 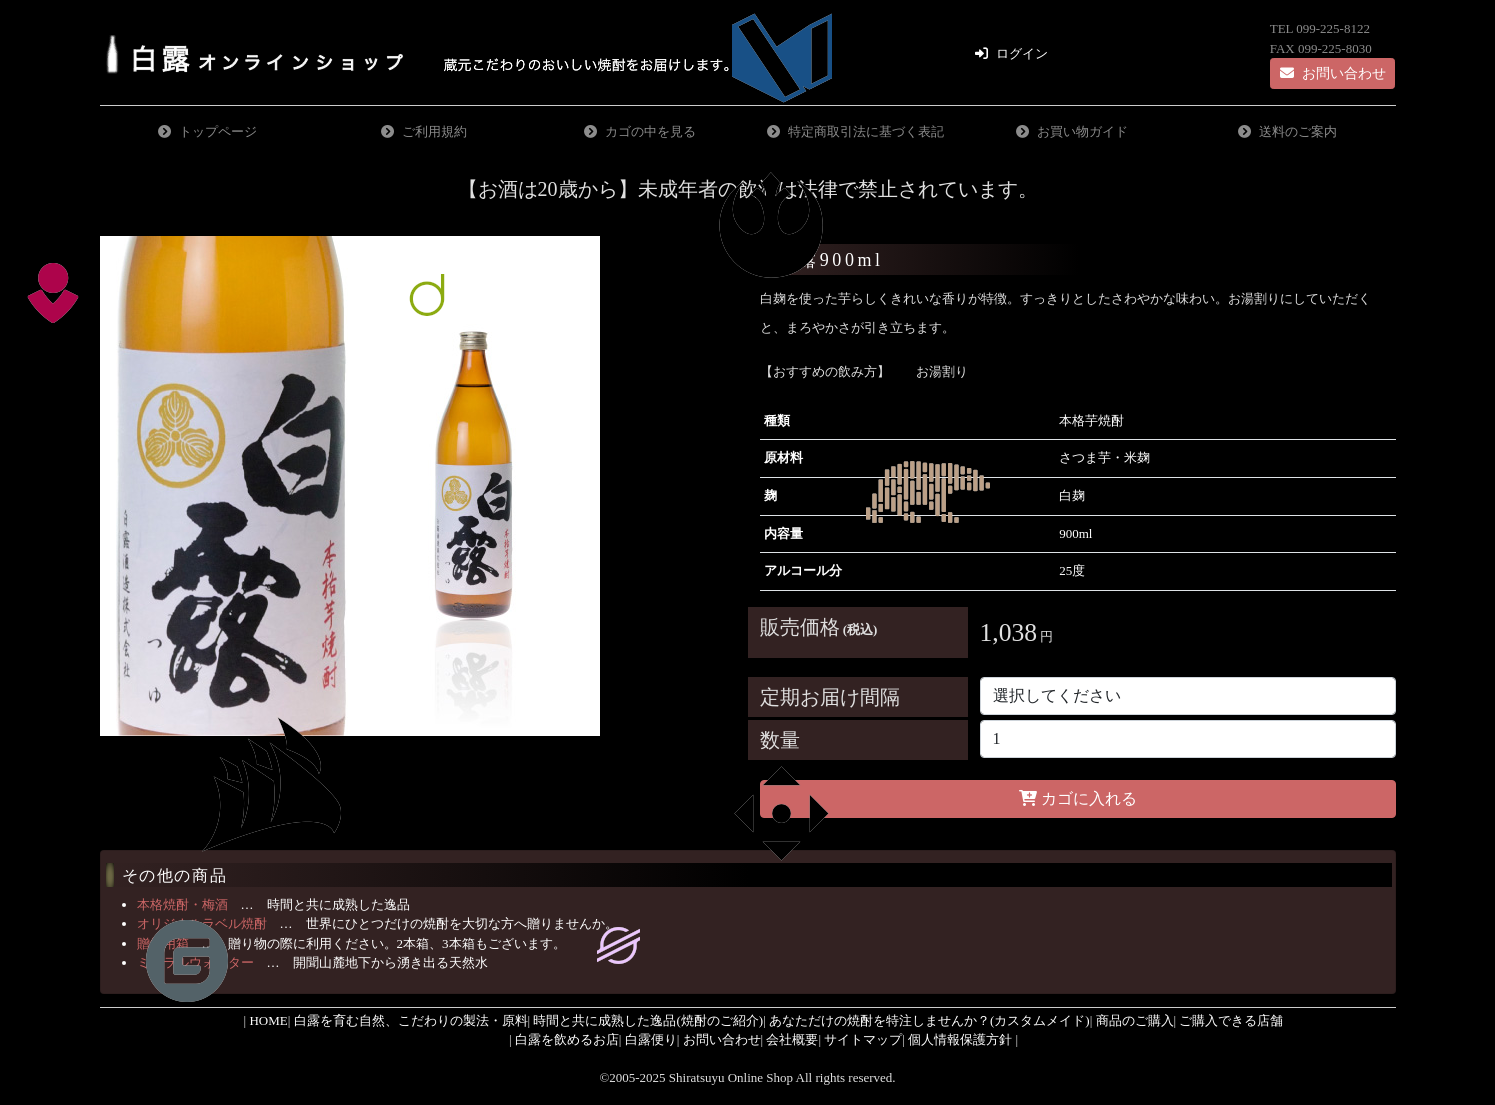 What do you see at coordinates (928, 492) in the screenshot?
I see `polars data library branding` at bounding box center [928, 492].